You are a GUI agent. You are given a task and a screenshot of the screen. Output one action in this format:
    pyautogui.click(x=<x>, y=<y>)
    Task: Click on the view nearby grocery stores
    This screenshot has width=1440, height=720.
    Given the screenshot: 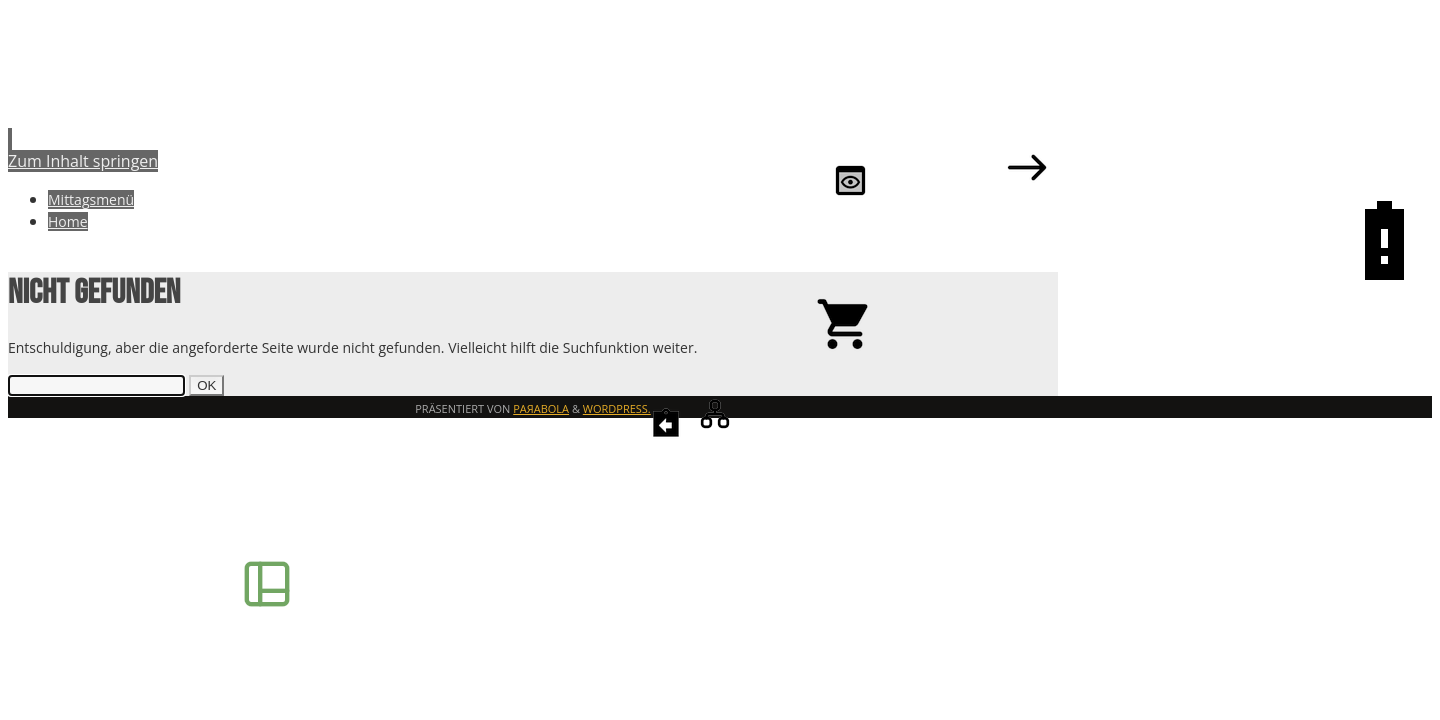 What is the action you would take?
    pyautogui.click(x=845, y=324)
    